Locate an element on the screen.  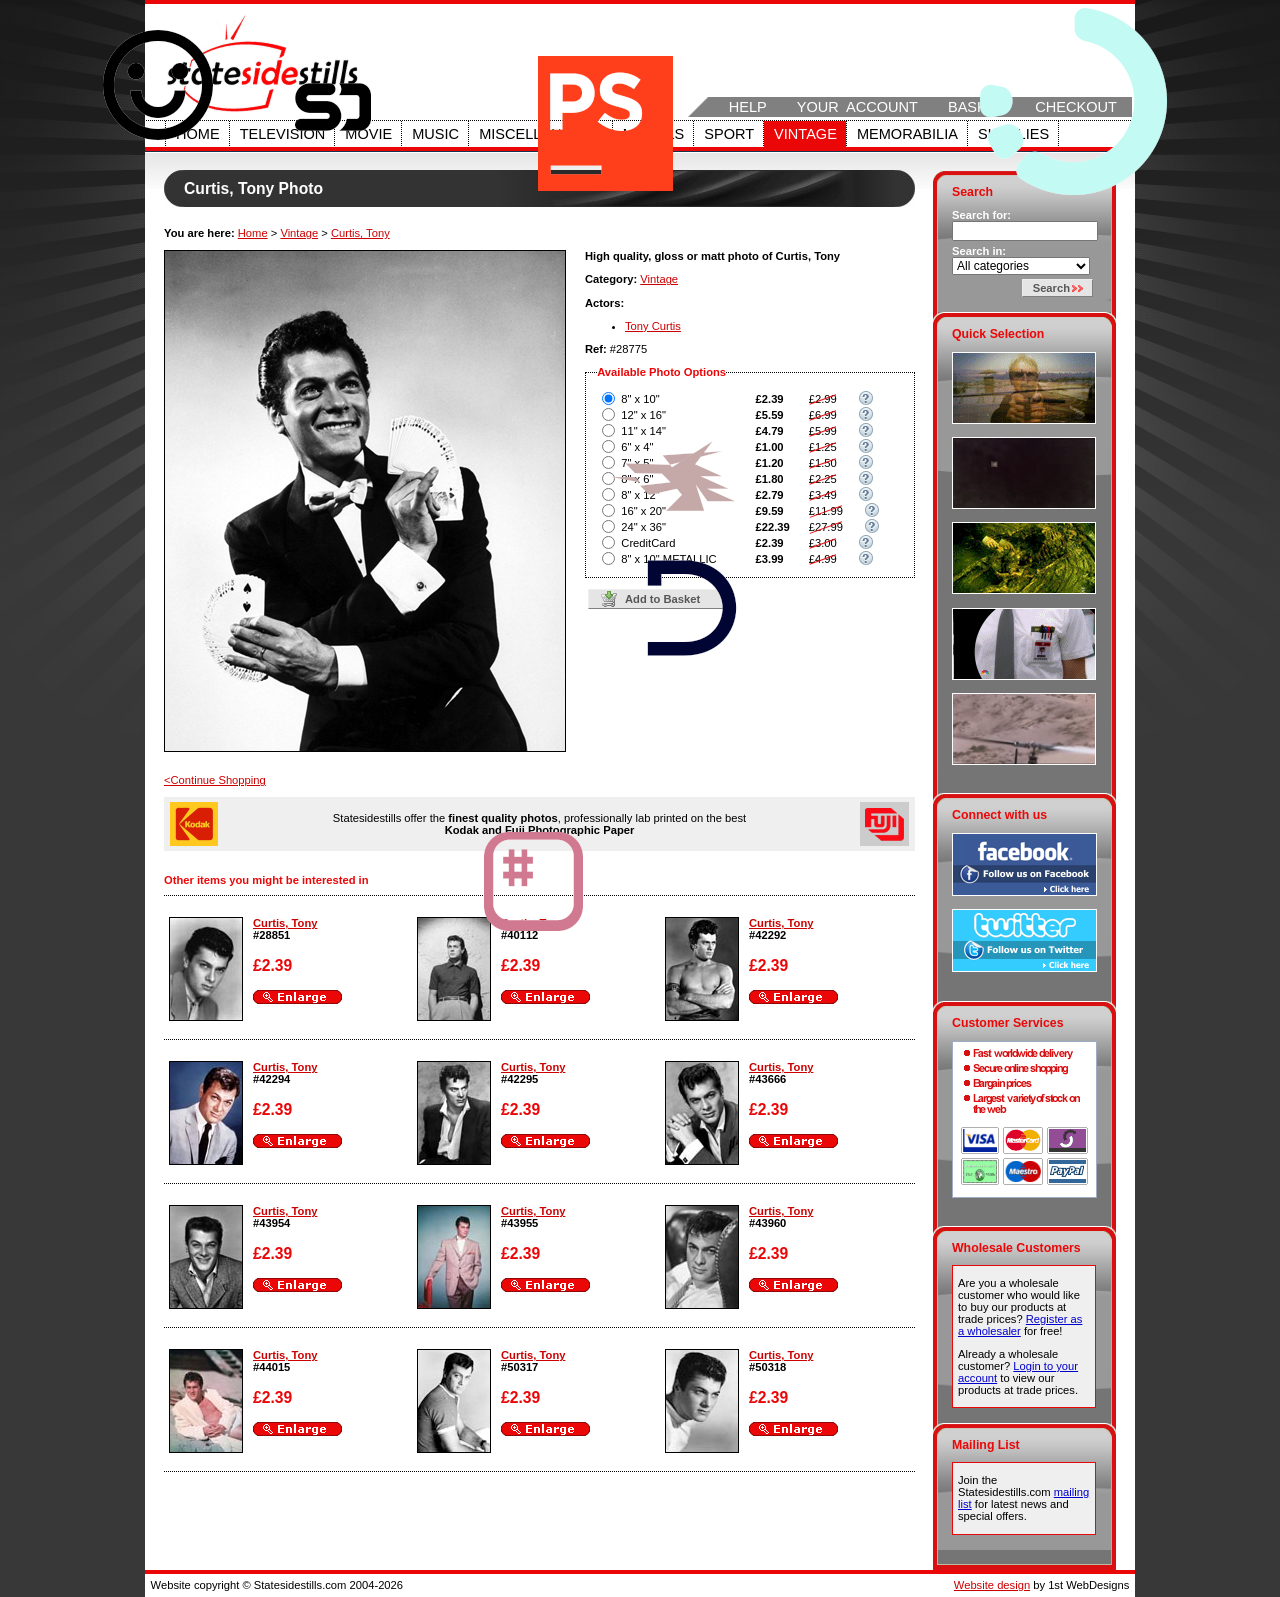
dyalog APL programming language logo is located at coordinates (692, 608).